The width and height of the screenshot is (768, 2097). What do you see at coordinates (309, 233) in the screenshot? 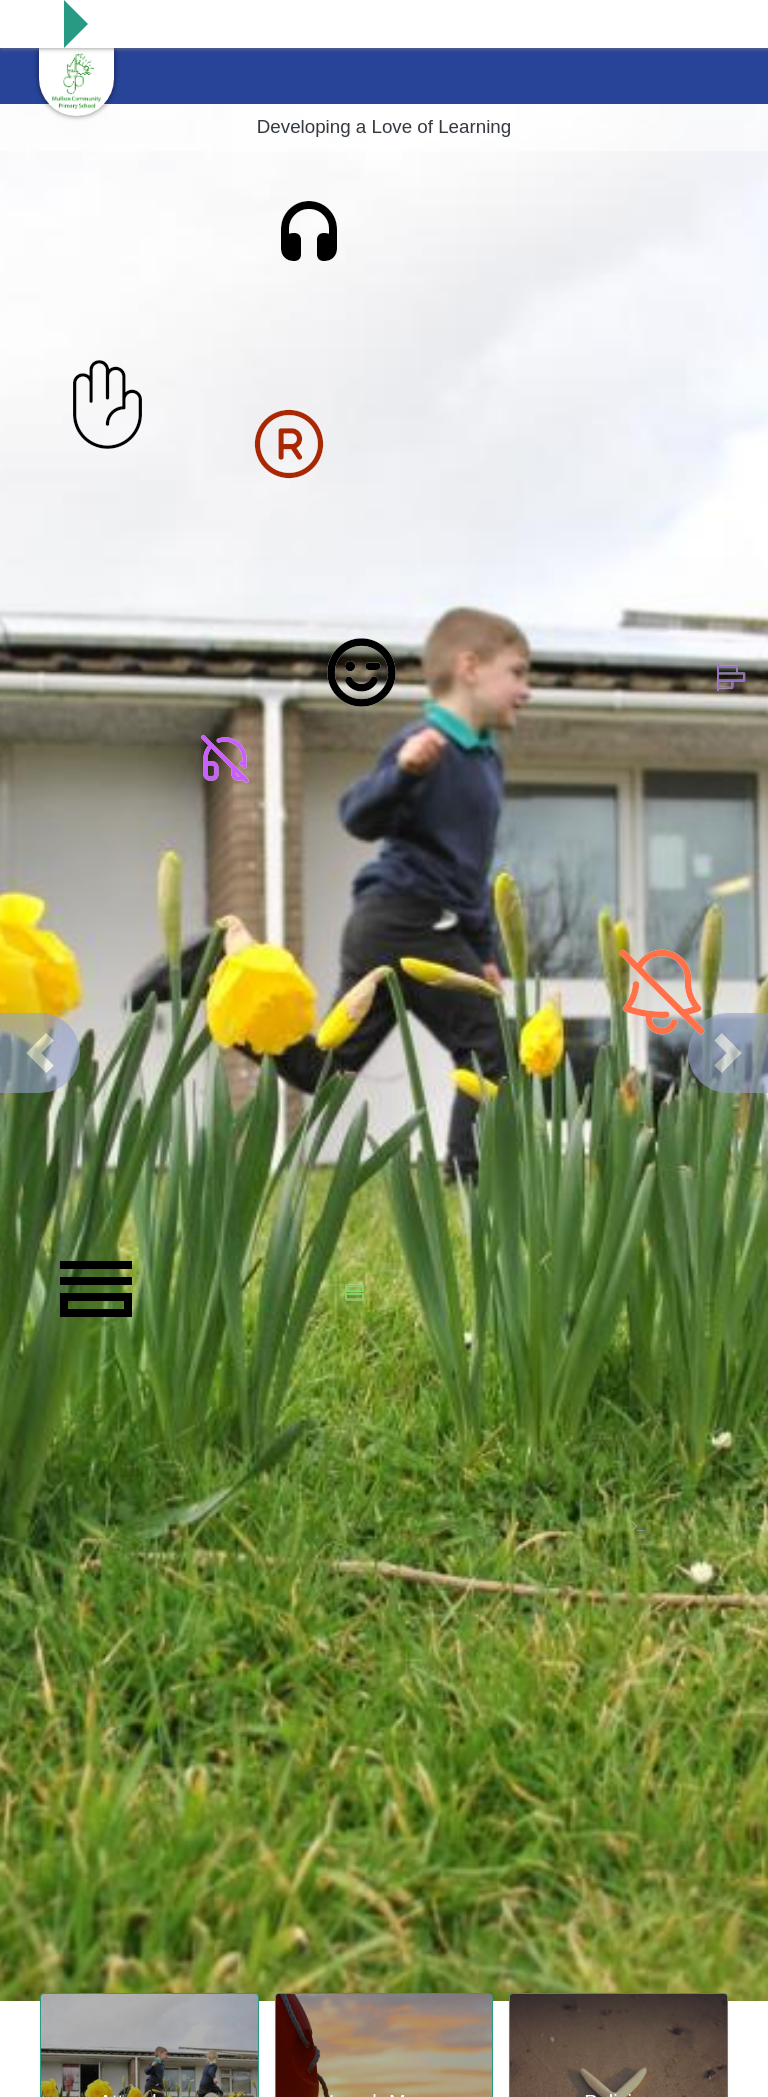
I see `access audio or music player` at bounding box center [309, 233].